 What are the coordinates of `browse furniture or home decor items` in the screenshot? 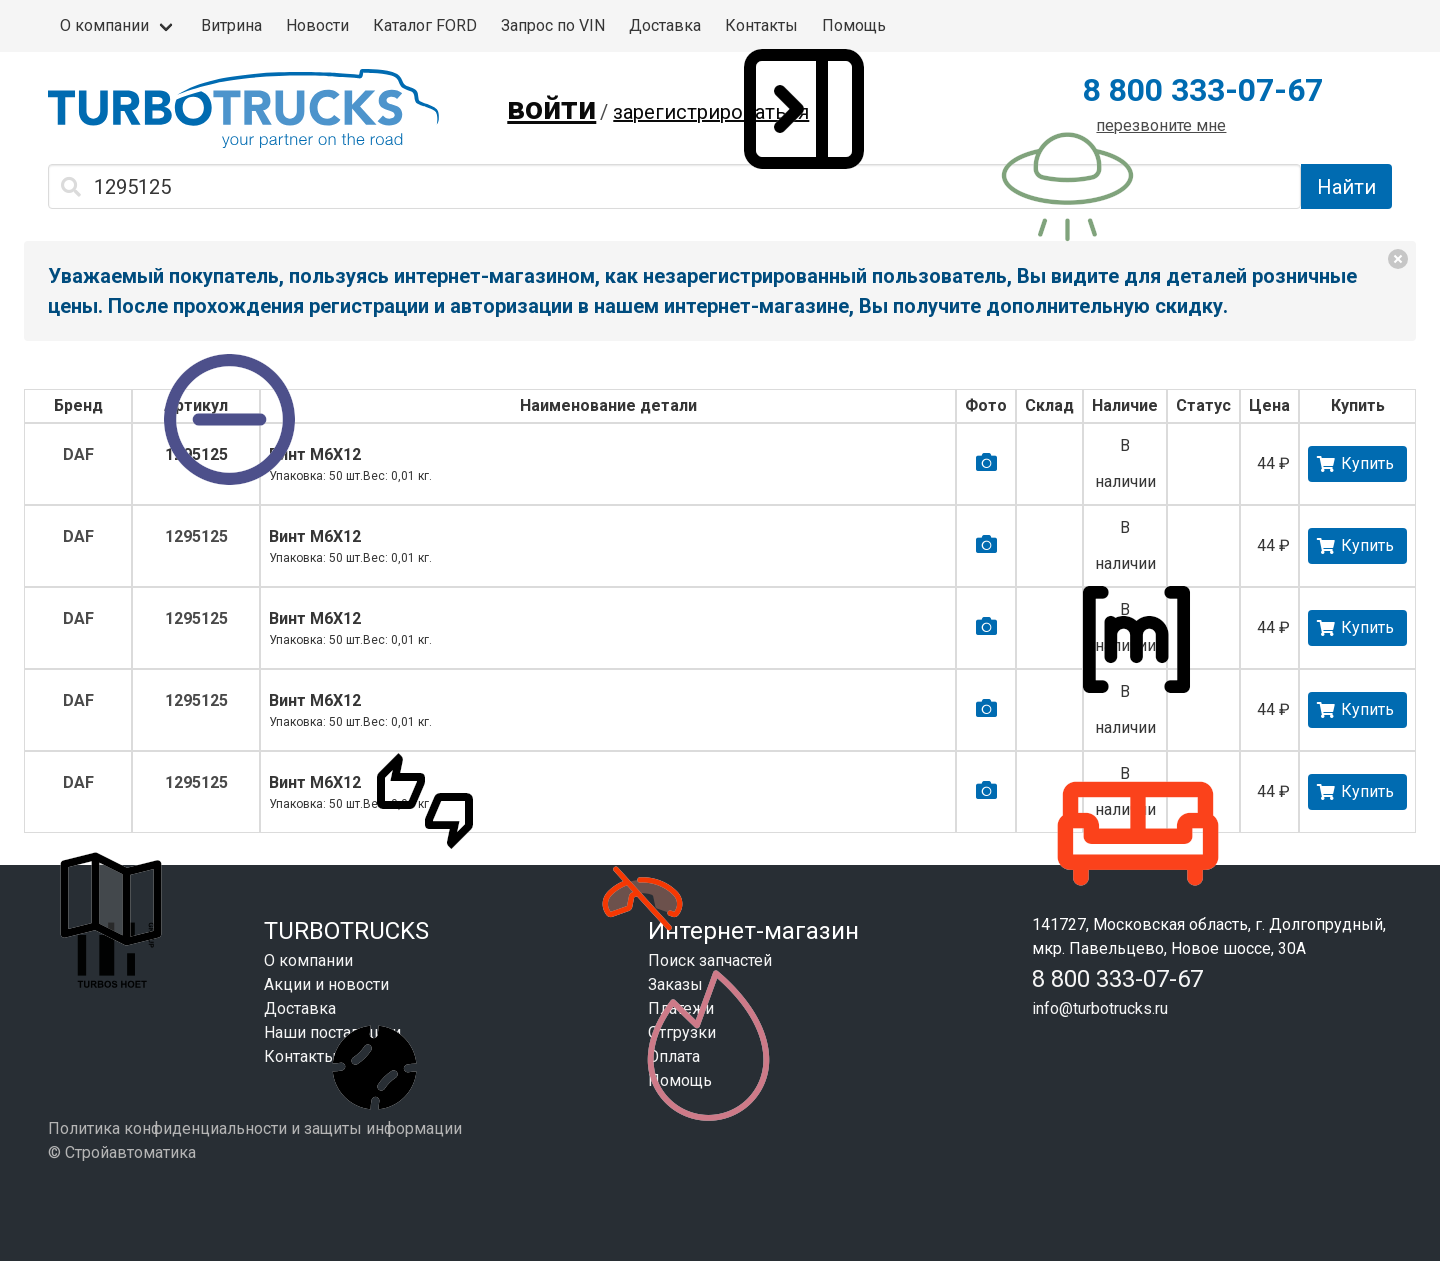 It's located at (1138, 831).